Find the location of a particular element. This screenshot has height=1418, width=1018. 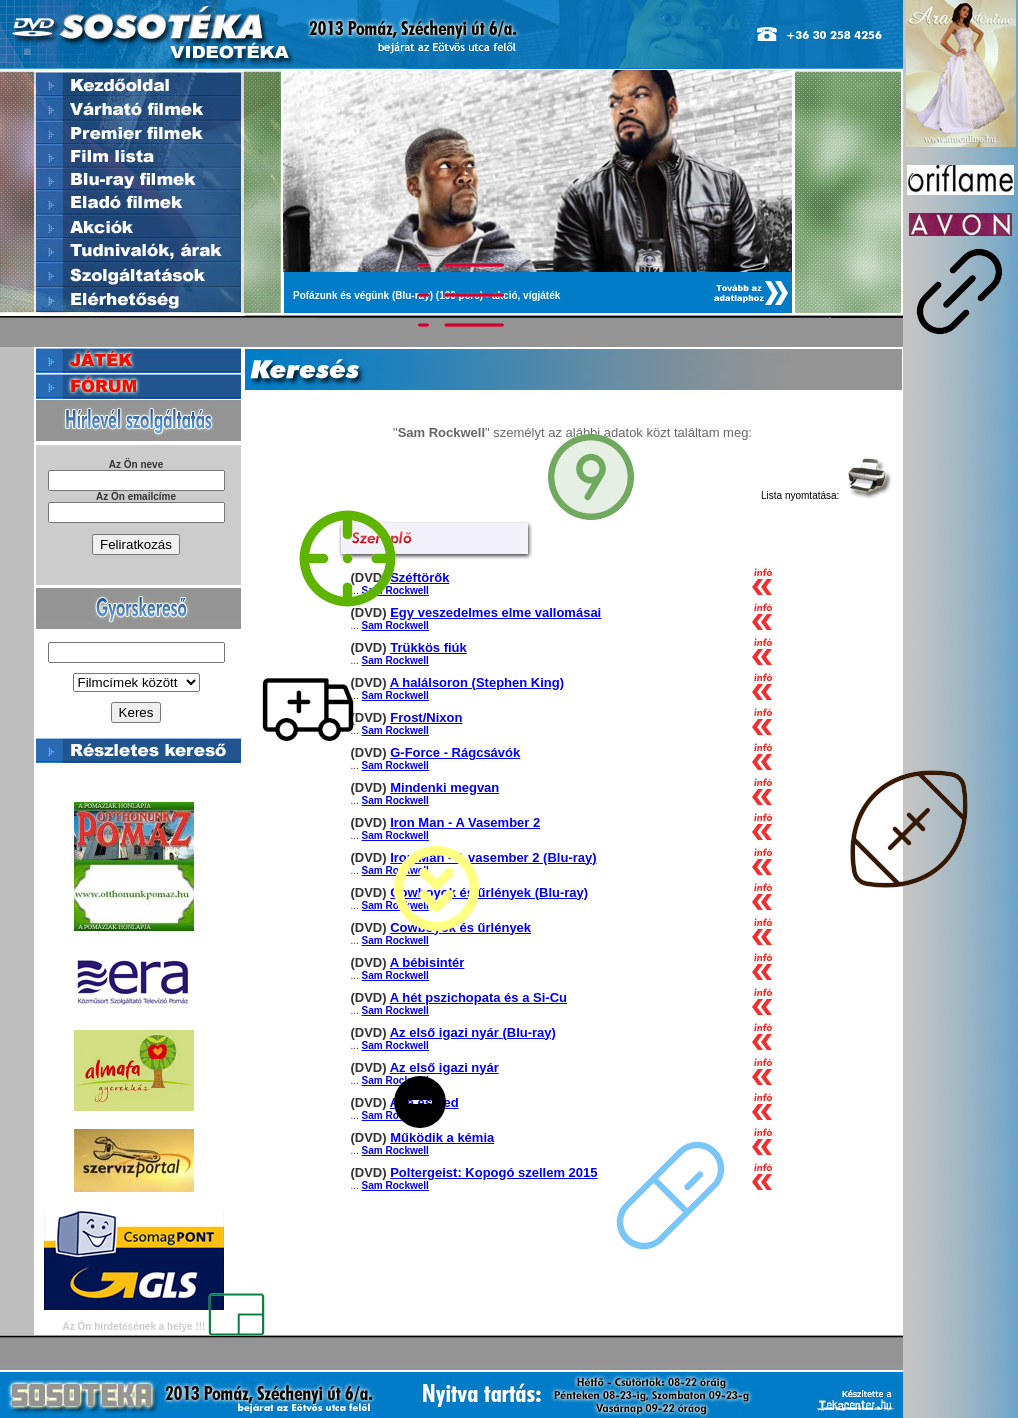

view list items is located at coordinates (461, 295).